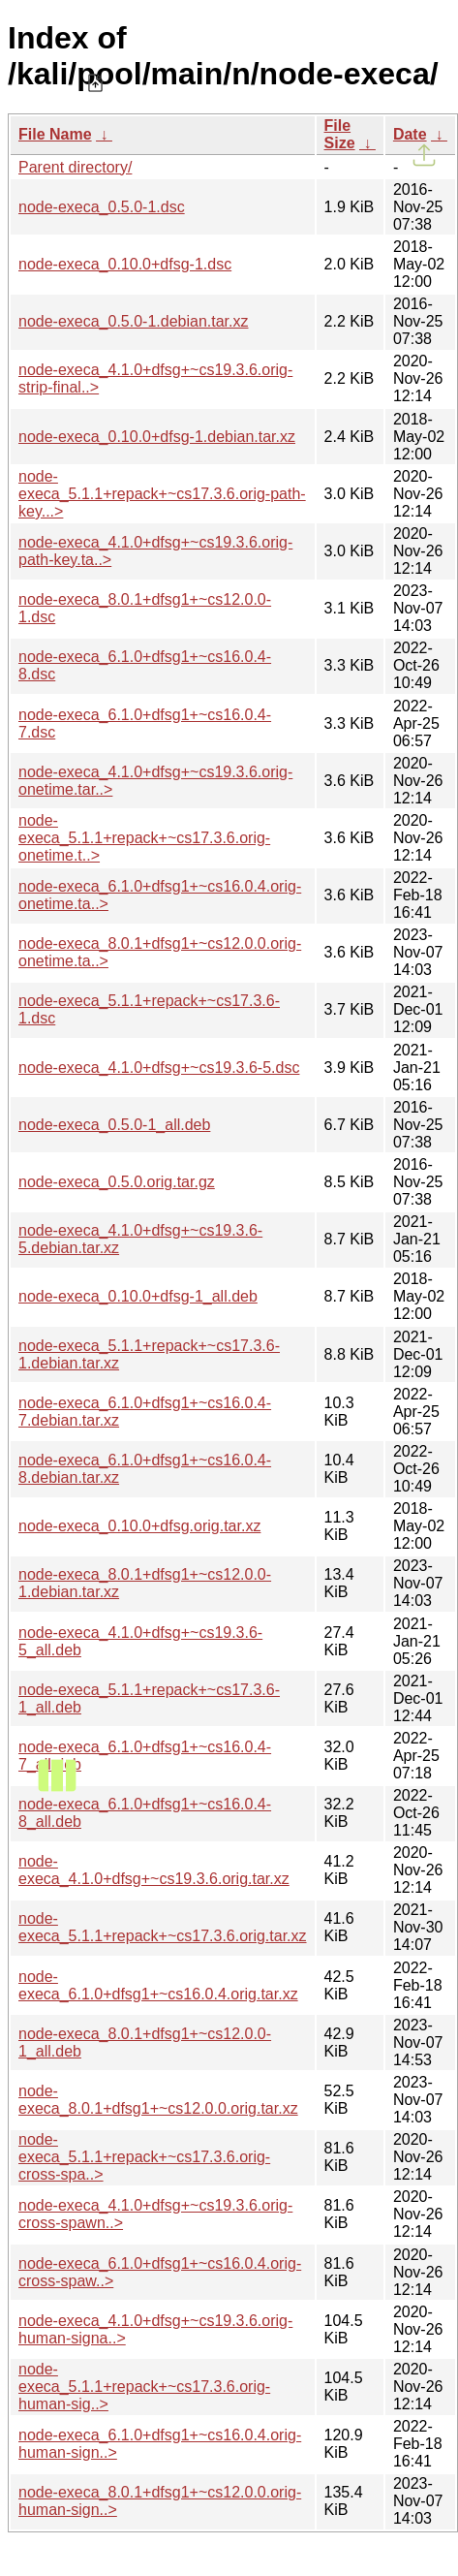 The height and width of the screenshot is (2576, 458). I want to click on upload a file or document, so click(424, 155).